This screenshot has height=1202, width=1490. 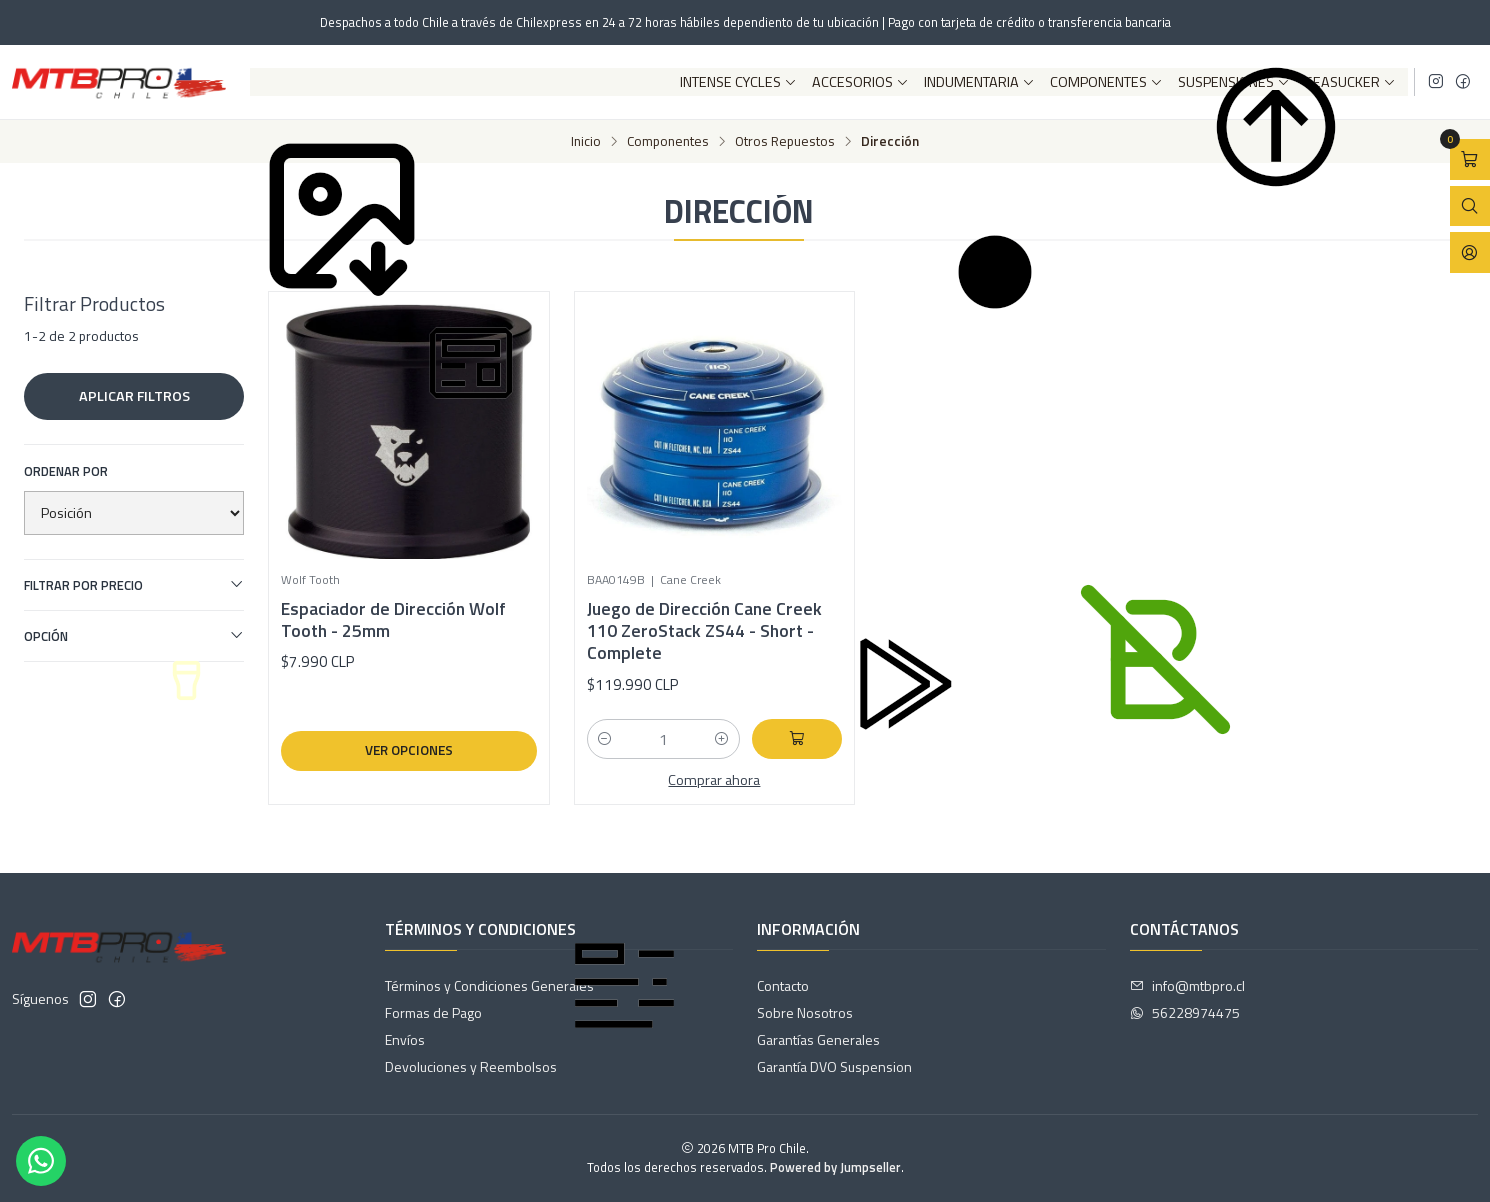 What do you see at coordinates (471, 363) in the screenshot?
I see `preview a document or file` at bounding box center [471, 363].